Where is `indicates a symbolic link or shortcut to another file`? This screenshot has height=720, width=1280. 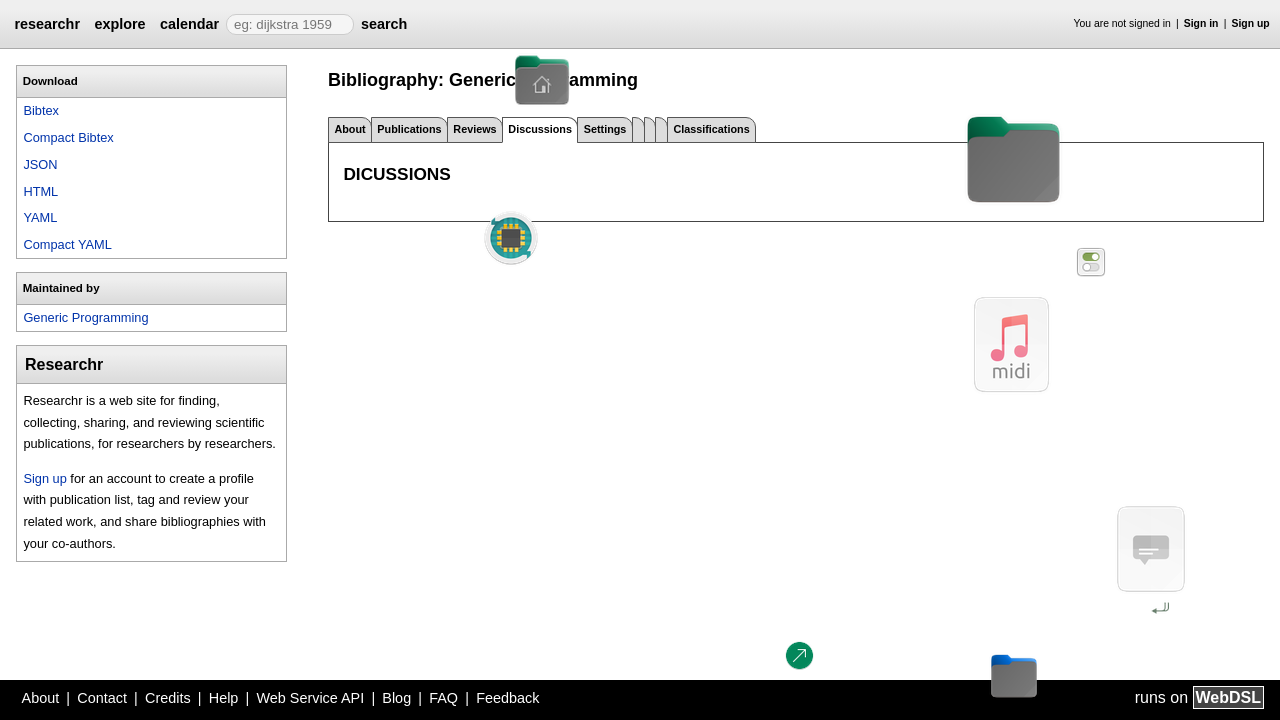 indicates a symbolic link or shortcut to another file is located at coordinates (799, 655).